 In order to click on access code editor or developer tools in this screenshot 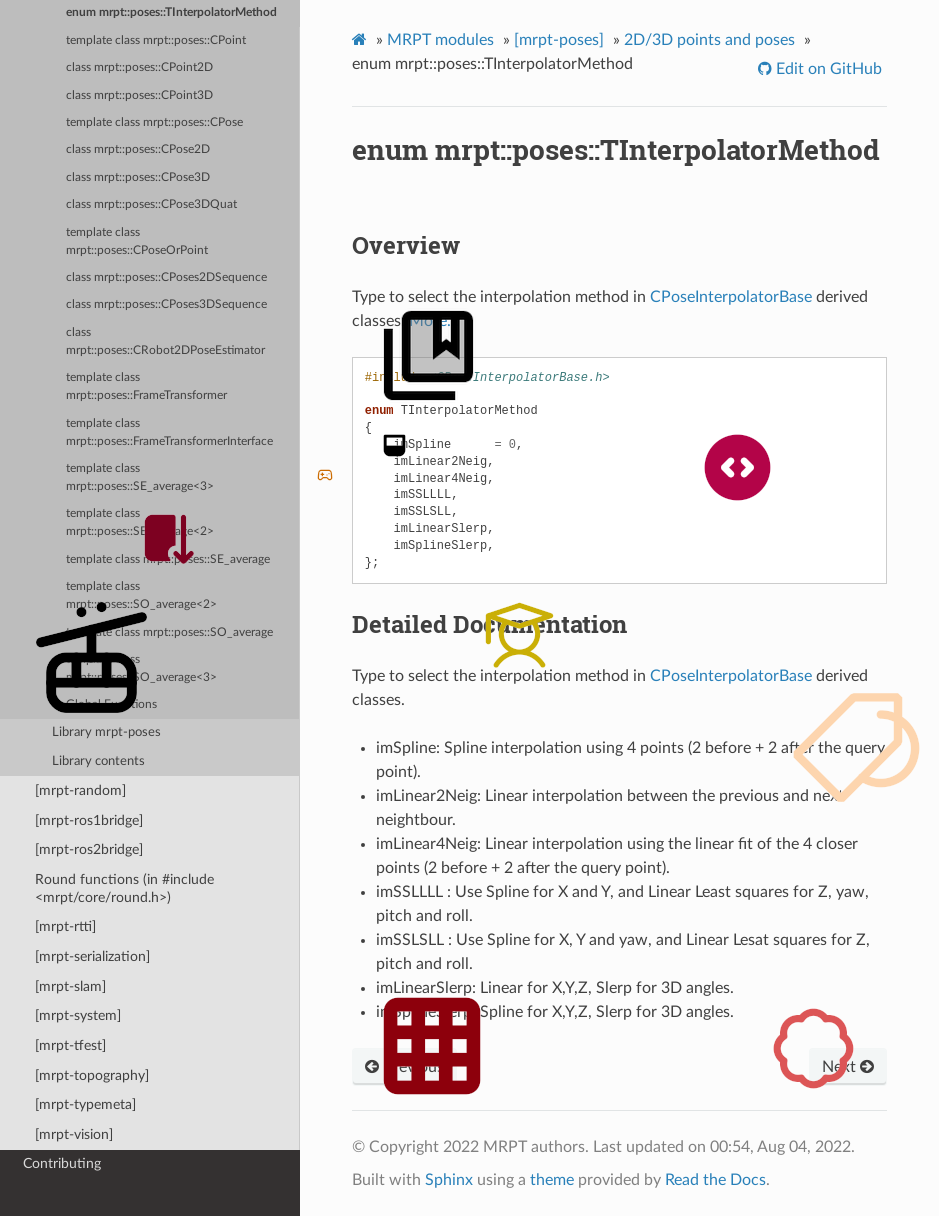, I will do `click(737, 467)`.